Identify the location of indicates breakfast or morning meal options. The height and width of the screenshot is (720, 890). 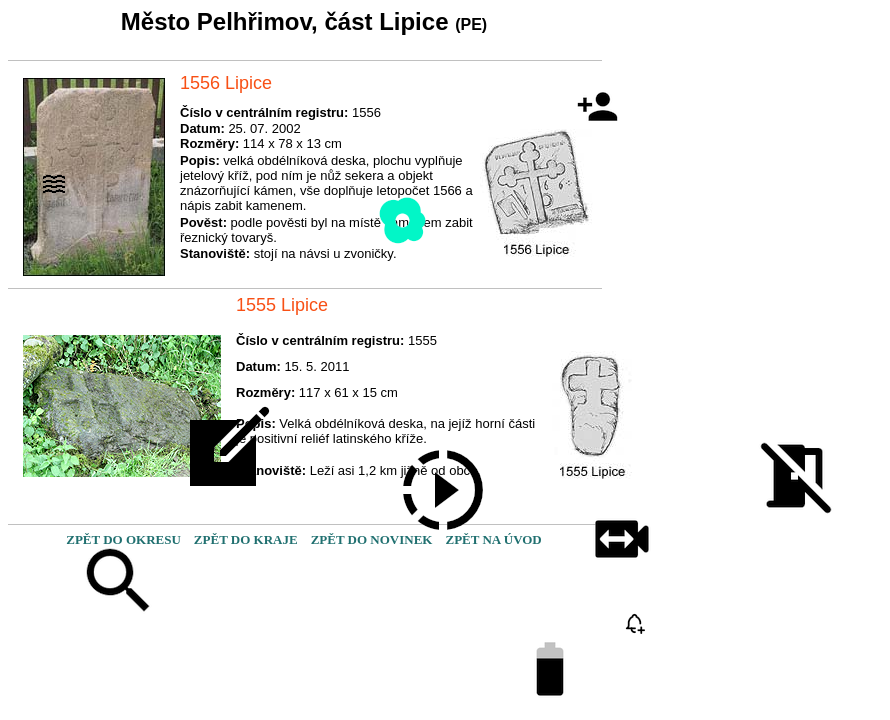
(402, 220).